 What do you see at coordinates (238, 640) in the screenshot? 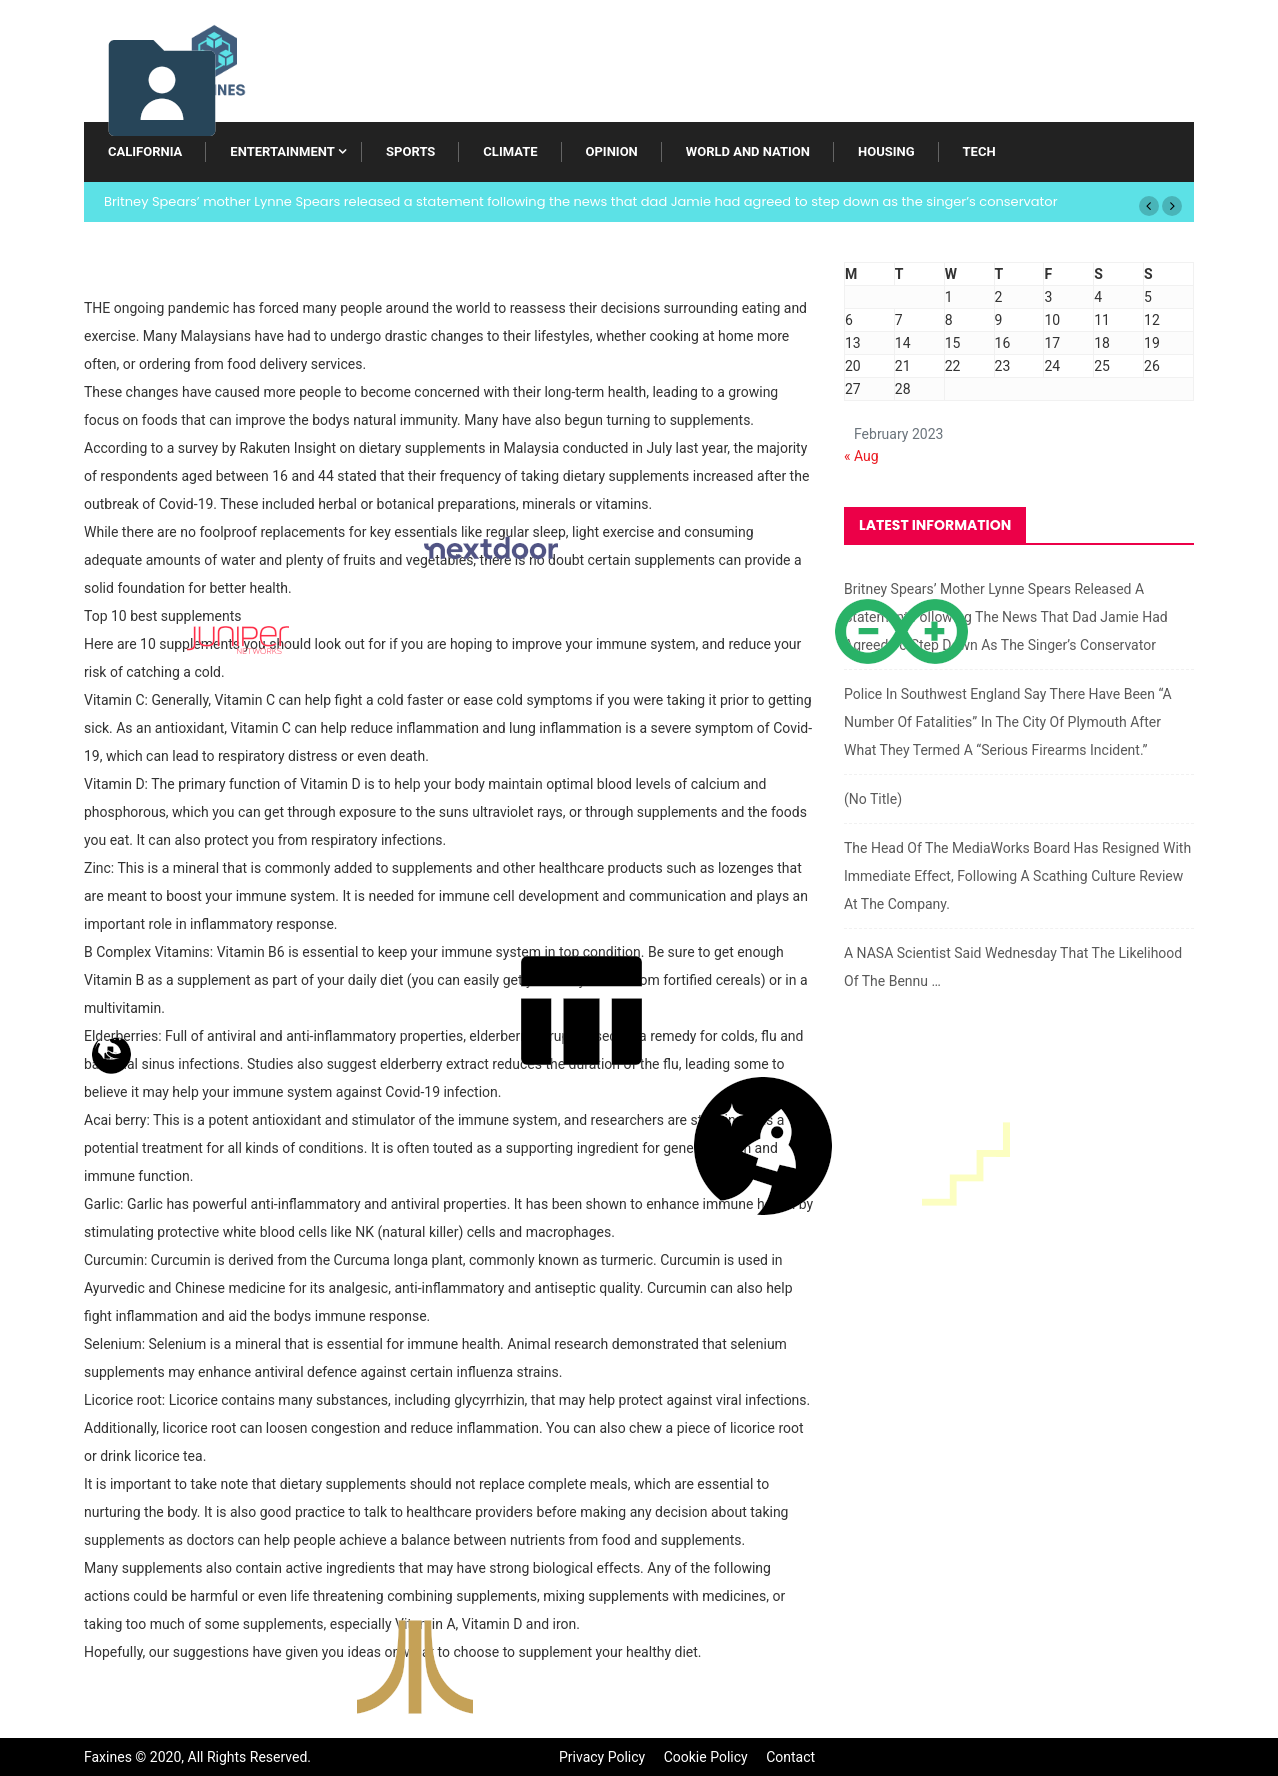
I see `juniper networks company logo` at bounding box center [238, 640].